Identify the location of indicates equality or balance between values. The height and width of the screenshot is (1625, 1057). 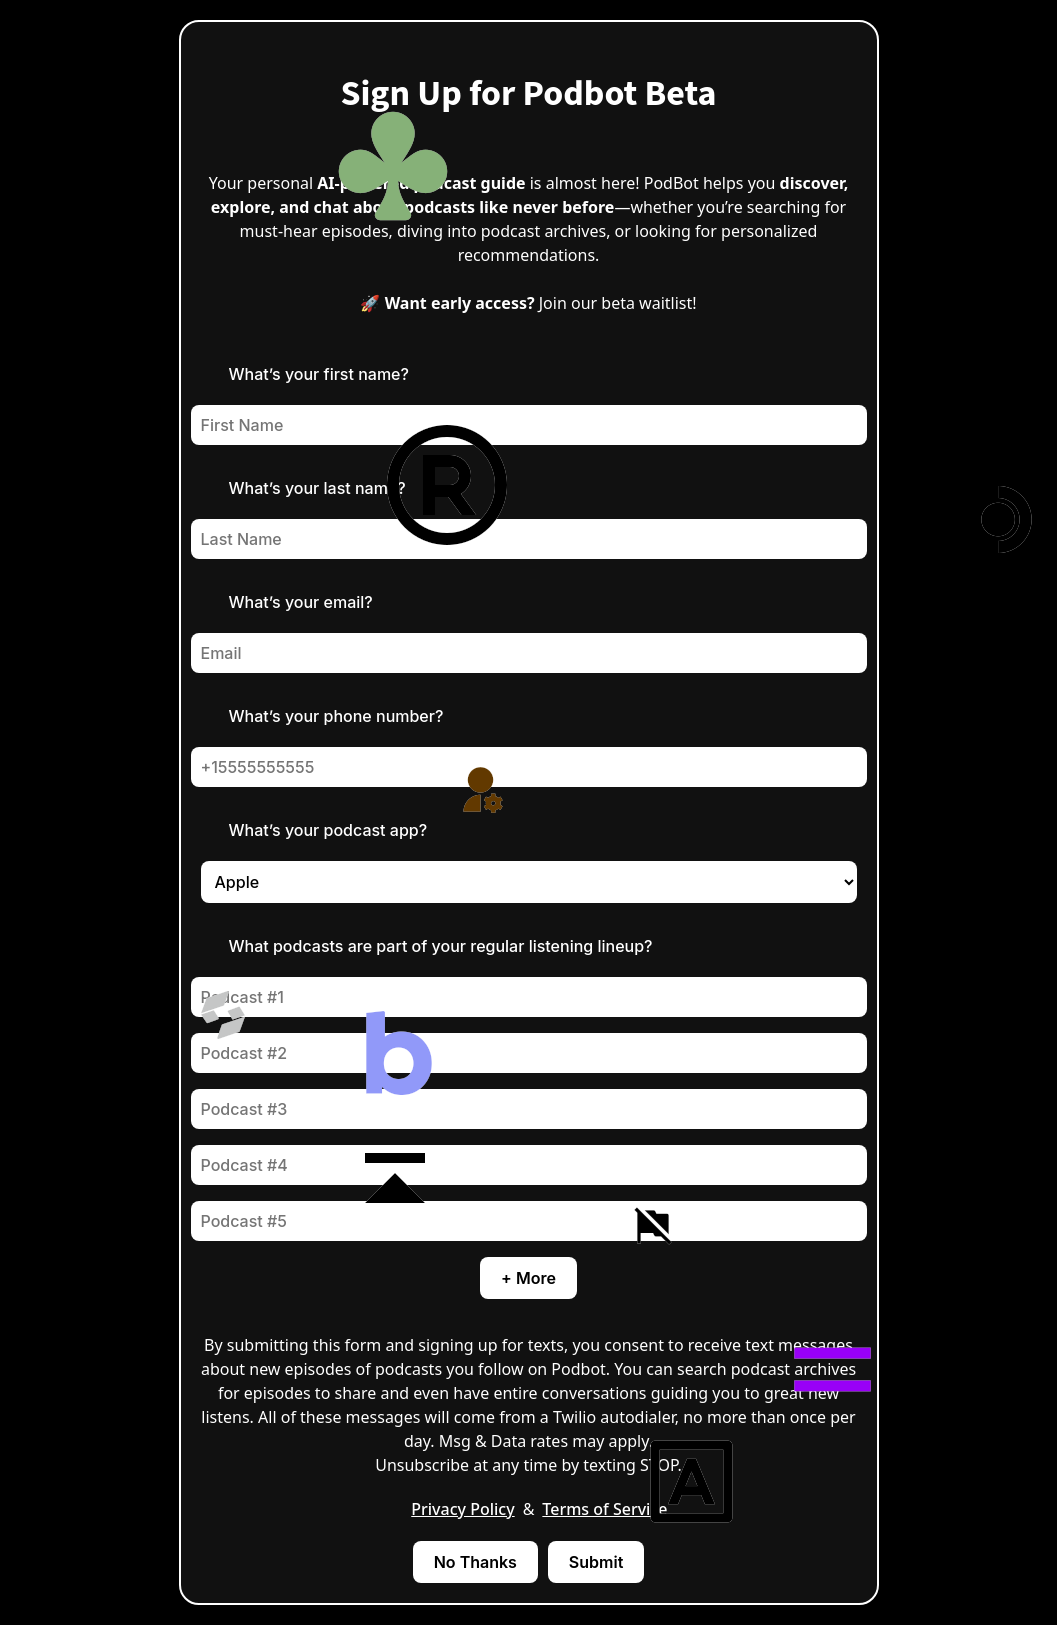
(832, 1369).